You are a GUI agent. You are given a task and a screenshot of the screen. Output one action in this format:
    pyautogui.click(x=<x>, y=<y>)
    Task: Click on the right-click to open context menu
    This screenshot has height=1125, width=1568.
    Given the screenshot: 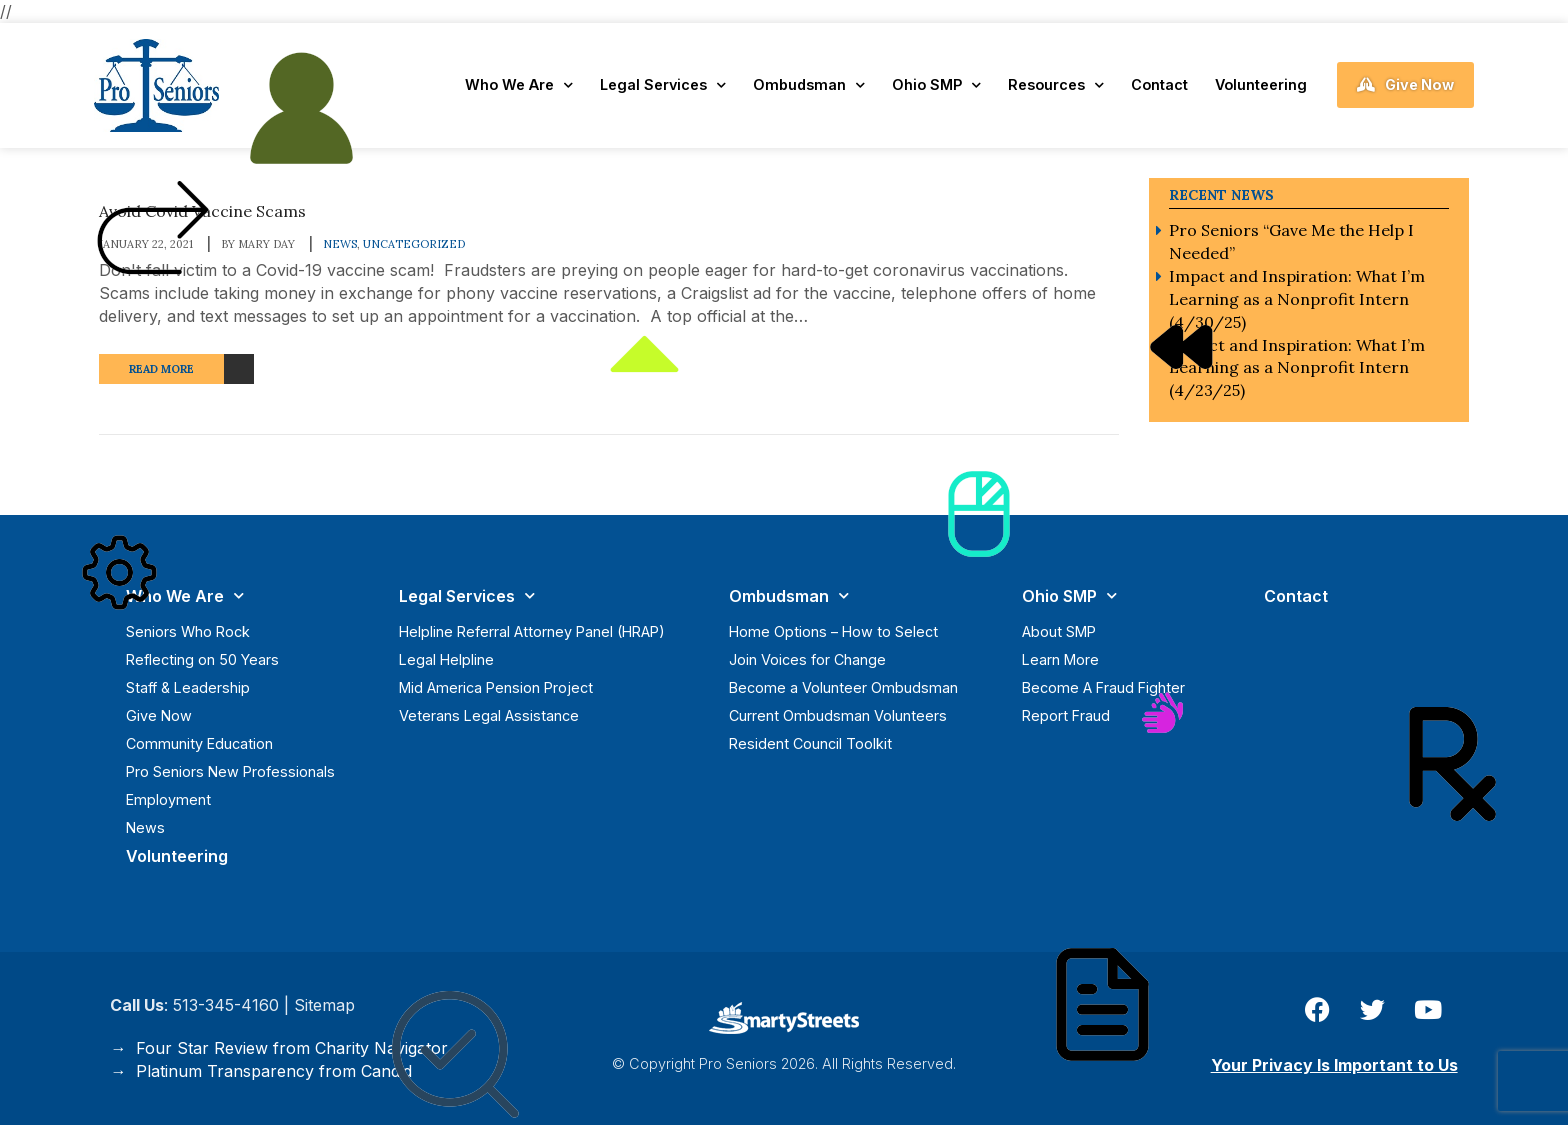 What is the action you would take?
    pyautogui.click(x=979, y=514)
    